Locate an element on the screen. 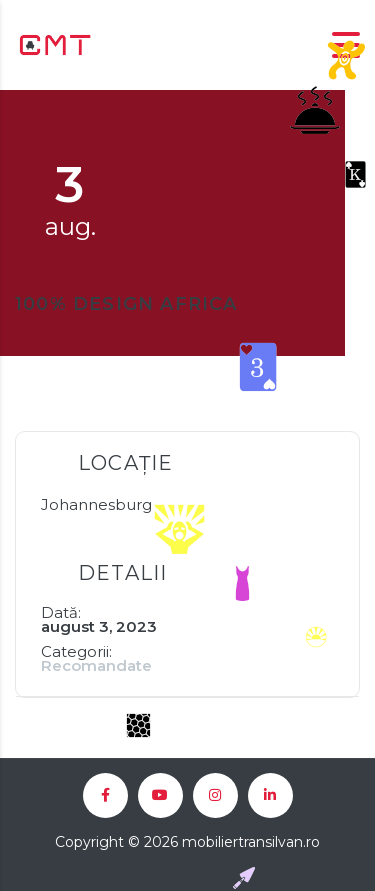 The image size is (375, 891). view hexagonal grid or tile map is located at coordinates (138, 725).